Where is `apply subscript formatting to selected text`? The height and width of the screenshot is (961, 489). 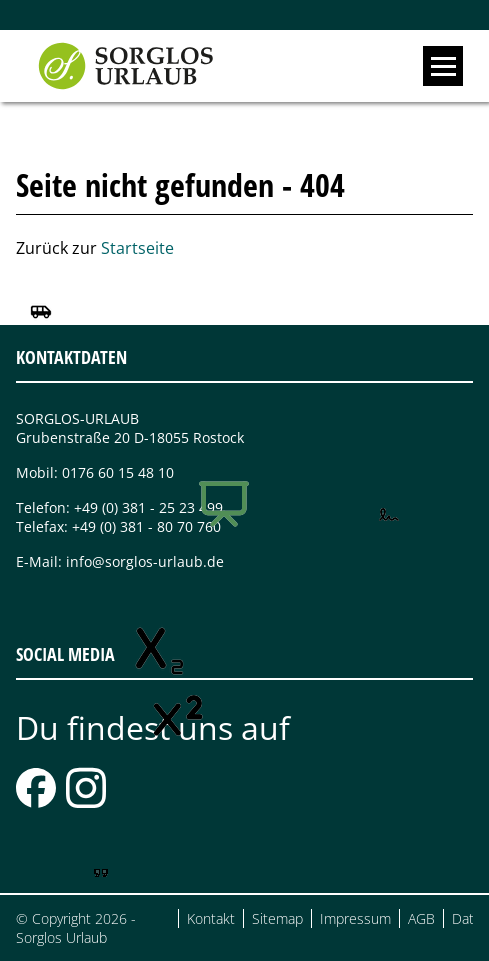 apply subscript formatting to selected text is located at coordinates (151, 651).